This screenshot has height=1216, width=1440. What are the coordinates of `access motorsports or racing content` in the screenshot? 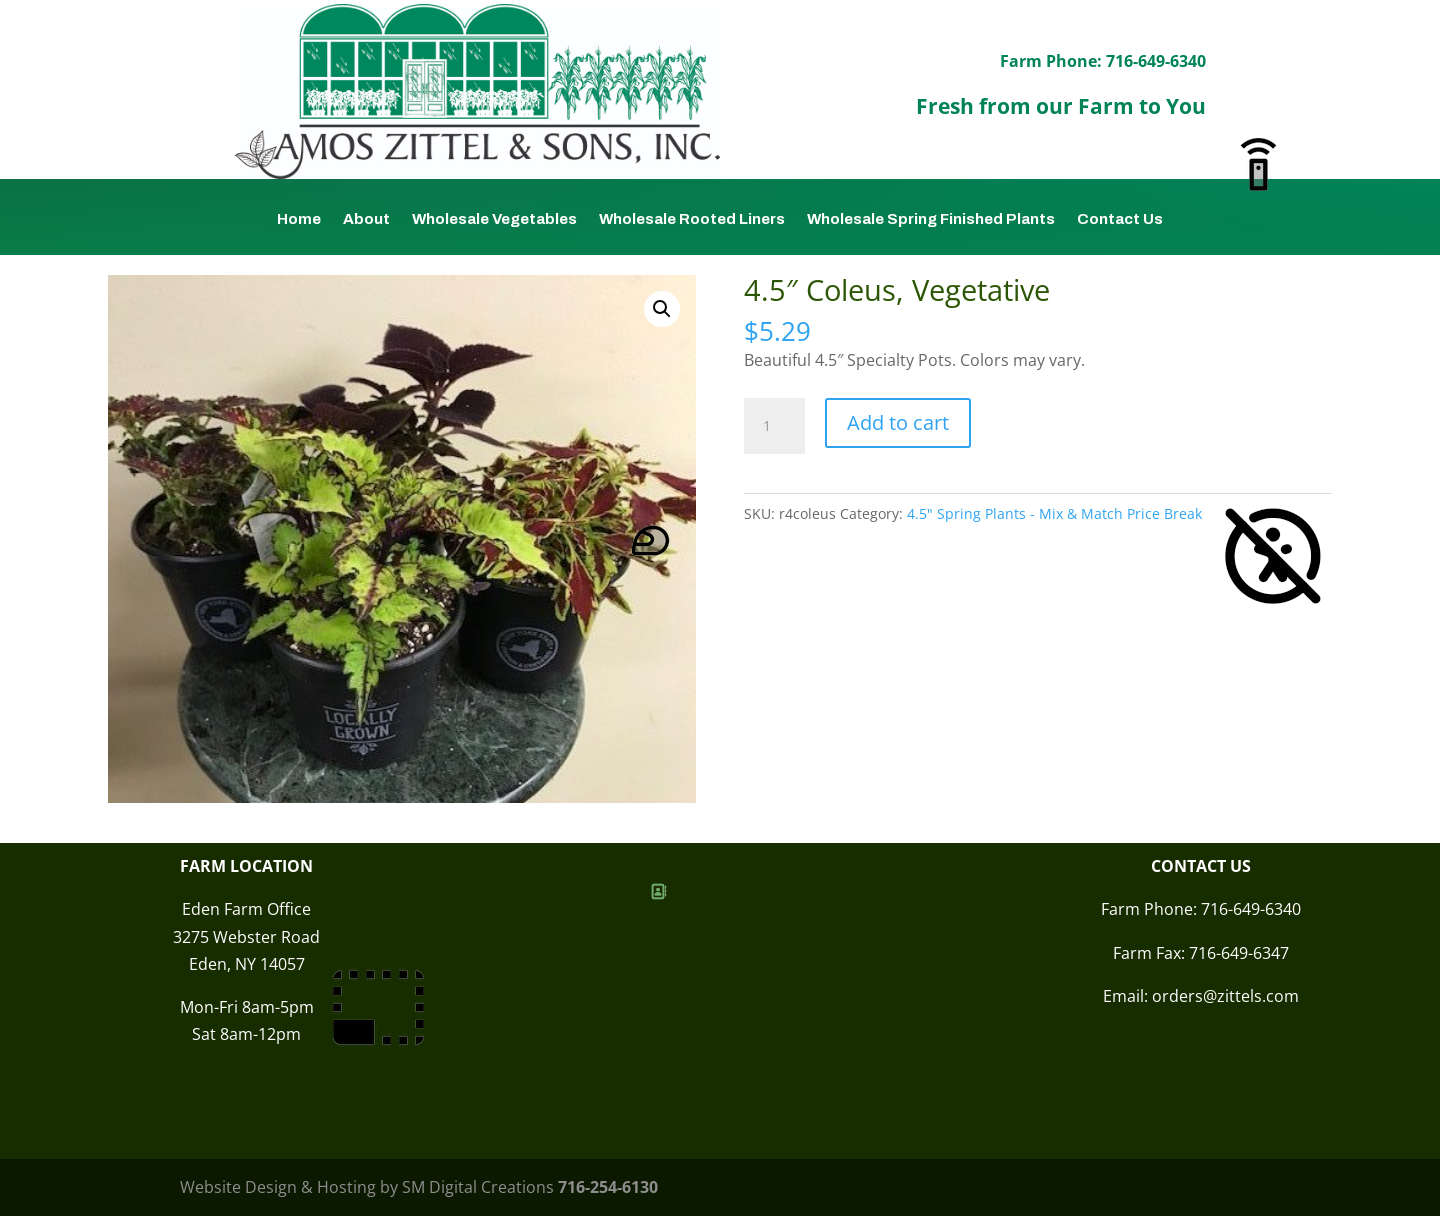 It's located at (650, 540).